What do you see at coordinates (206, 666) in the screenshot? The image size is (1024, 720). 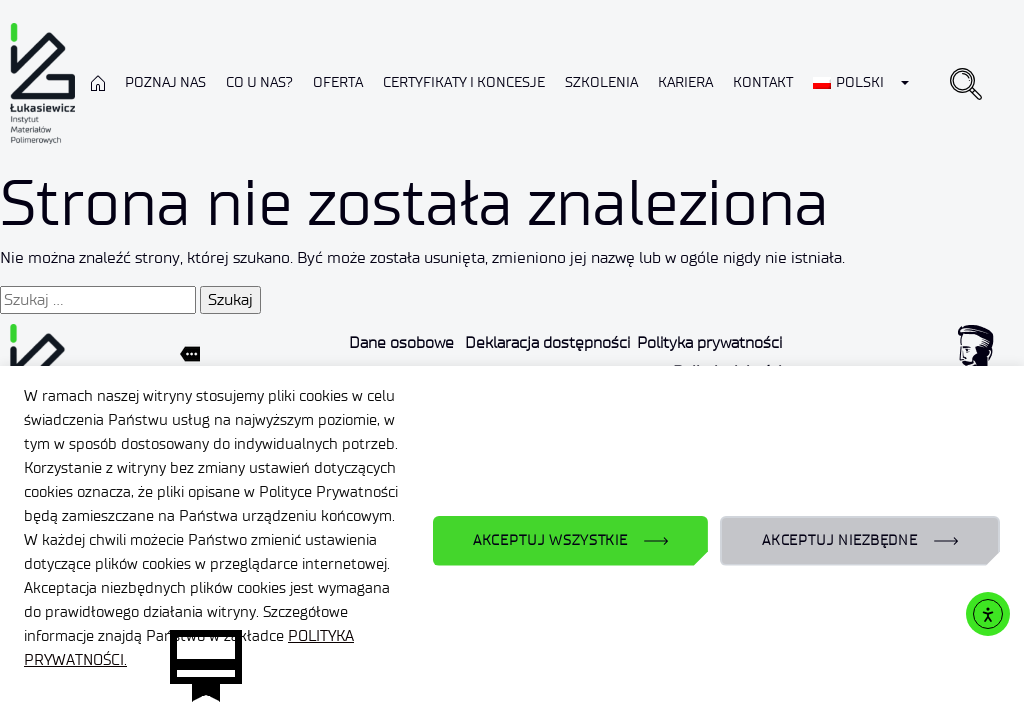 I see `view membership card or subscription details` at bounding box center [206, 666].